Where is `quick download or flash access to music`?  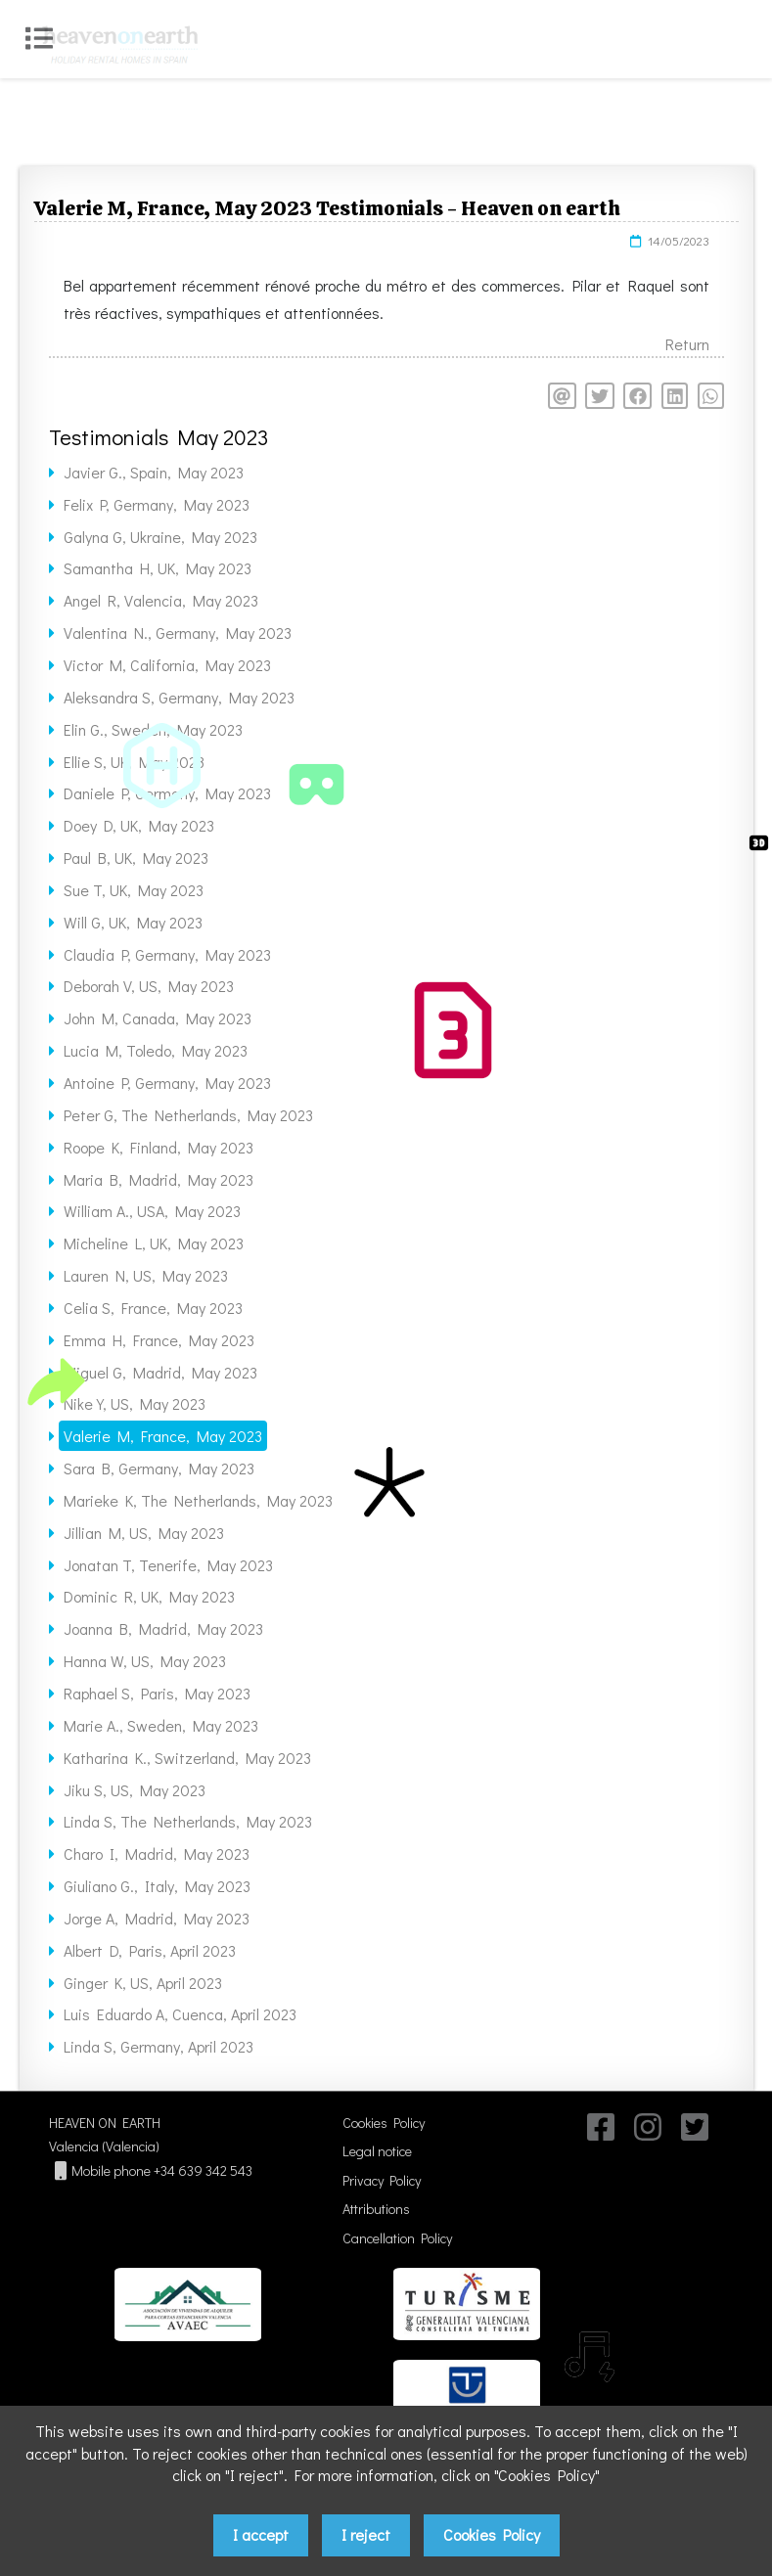
quick download or flash access to music is located at coordinates (589, 2354).